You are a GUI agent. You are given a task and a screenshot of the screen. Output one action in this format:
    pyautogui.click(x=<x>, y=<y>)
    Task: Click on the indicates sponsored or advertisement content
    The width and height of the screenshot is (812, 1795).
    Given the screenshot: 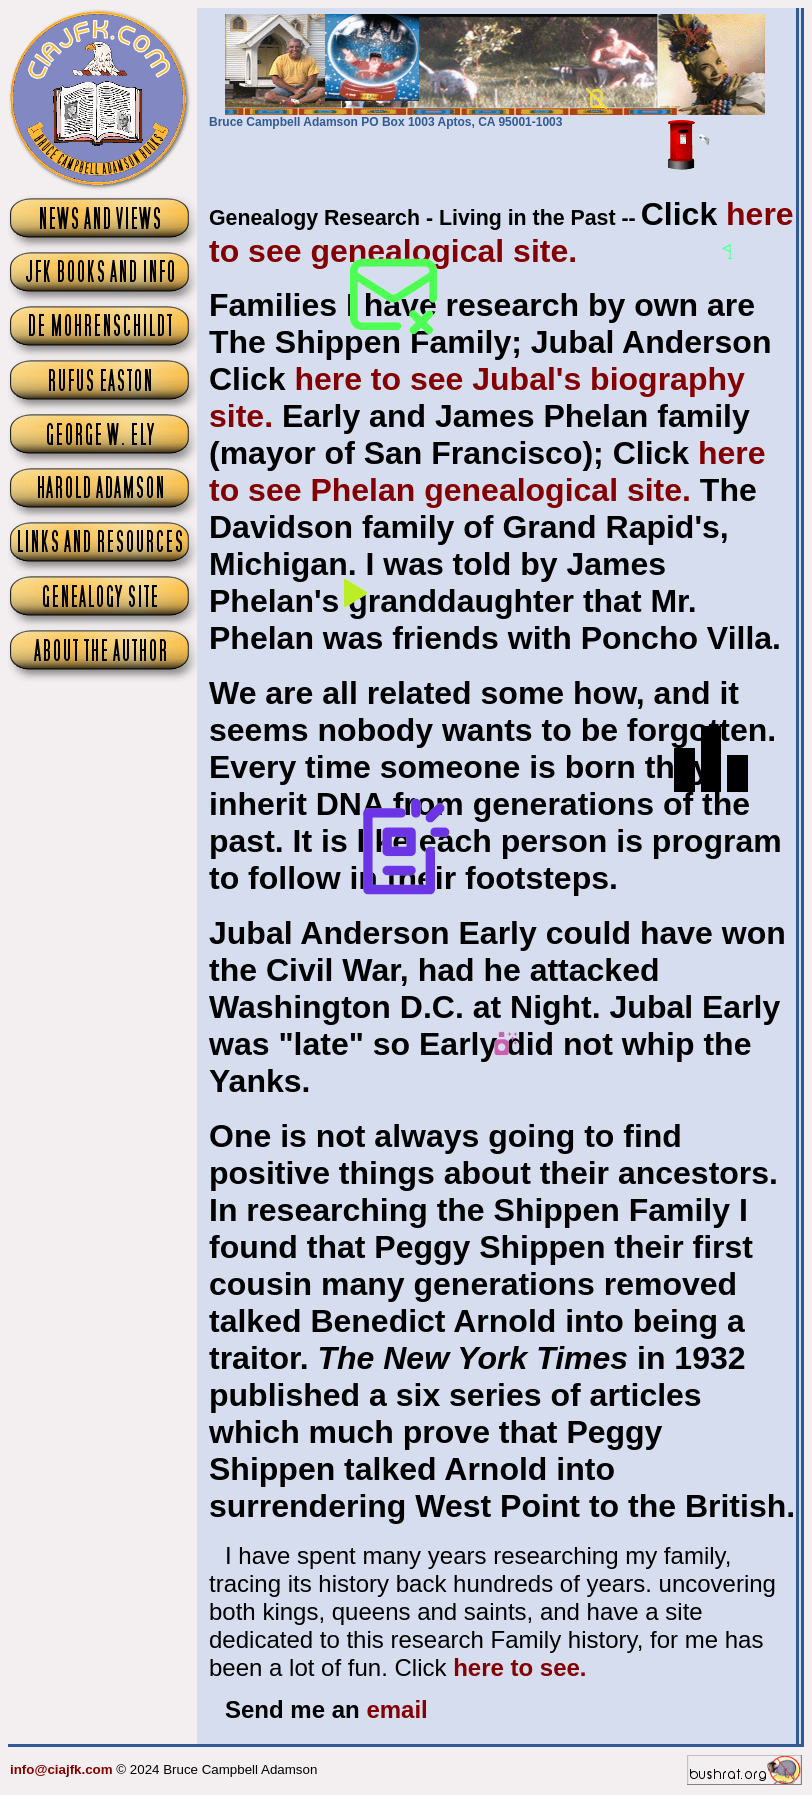 What is the action you would take?
    pyautogui.click(x=401, y=846)
    